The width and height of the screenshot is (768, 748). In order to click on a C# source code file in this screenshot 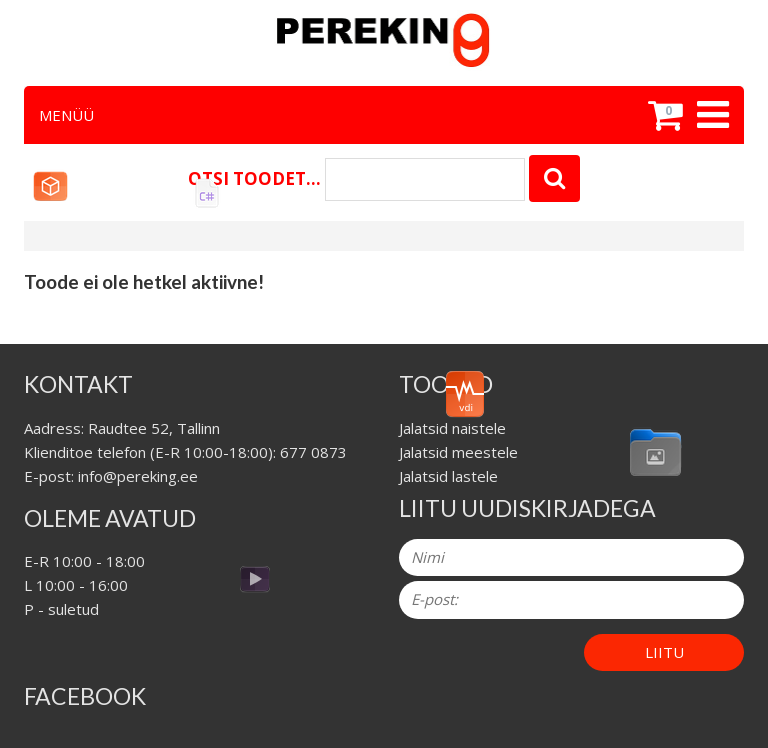, I will do `click(207, 193)`.